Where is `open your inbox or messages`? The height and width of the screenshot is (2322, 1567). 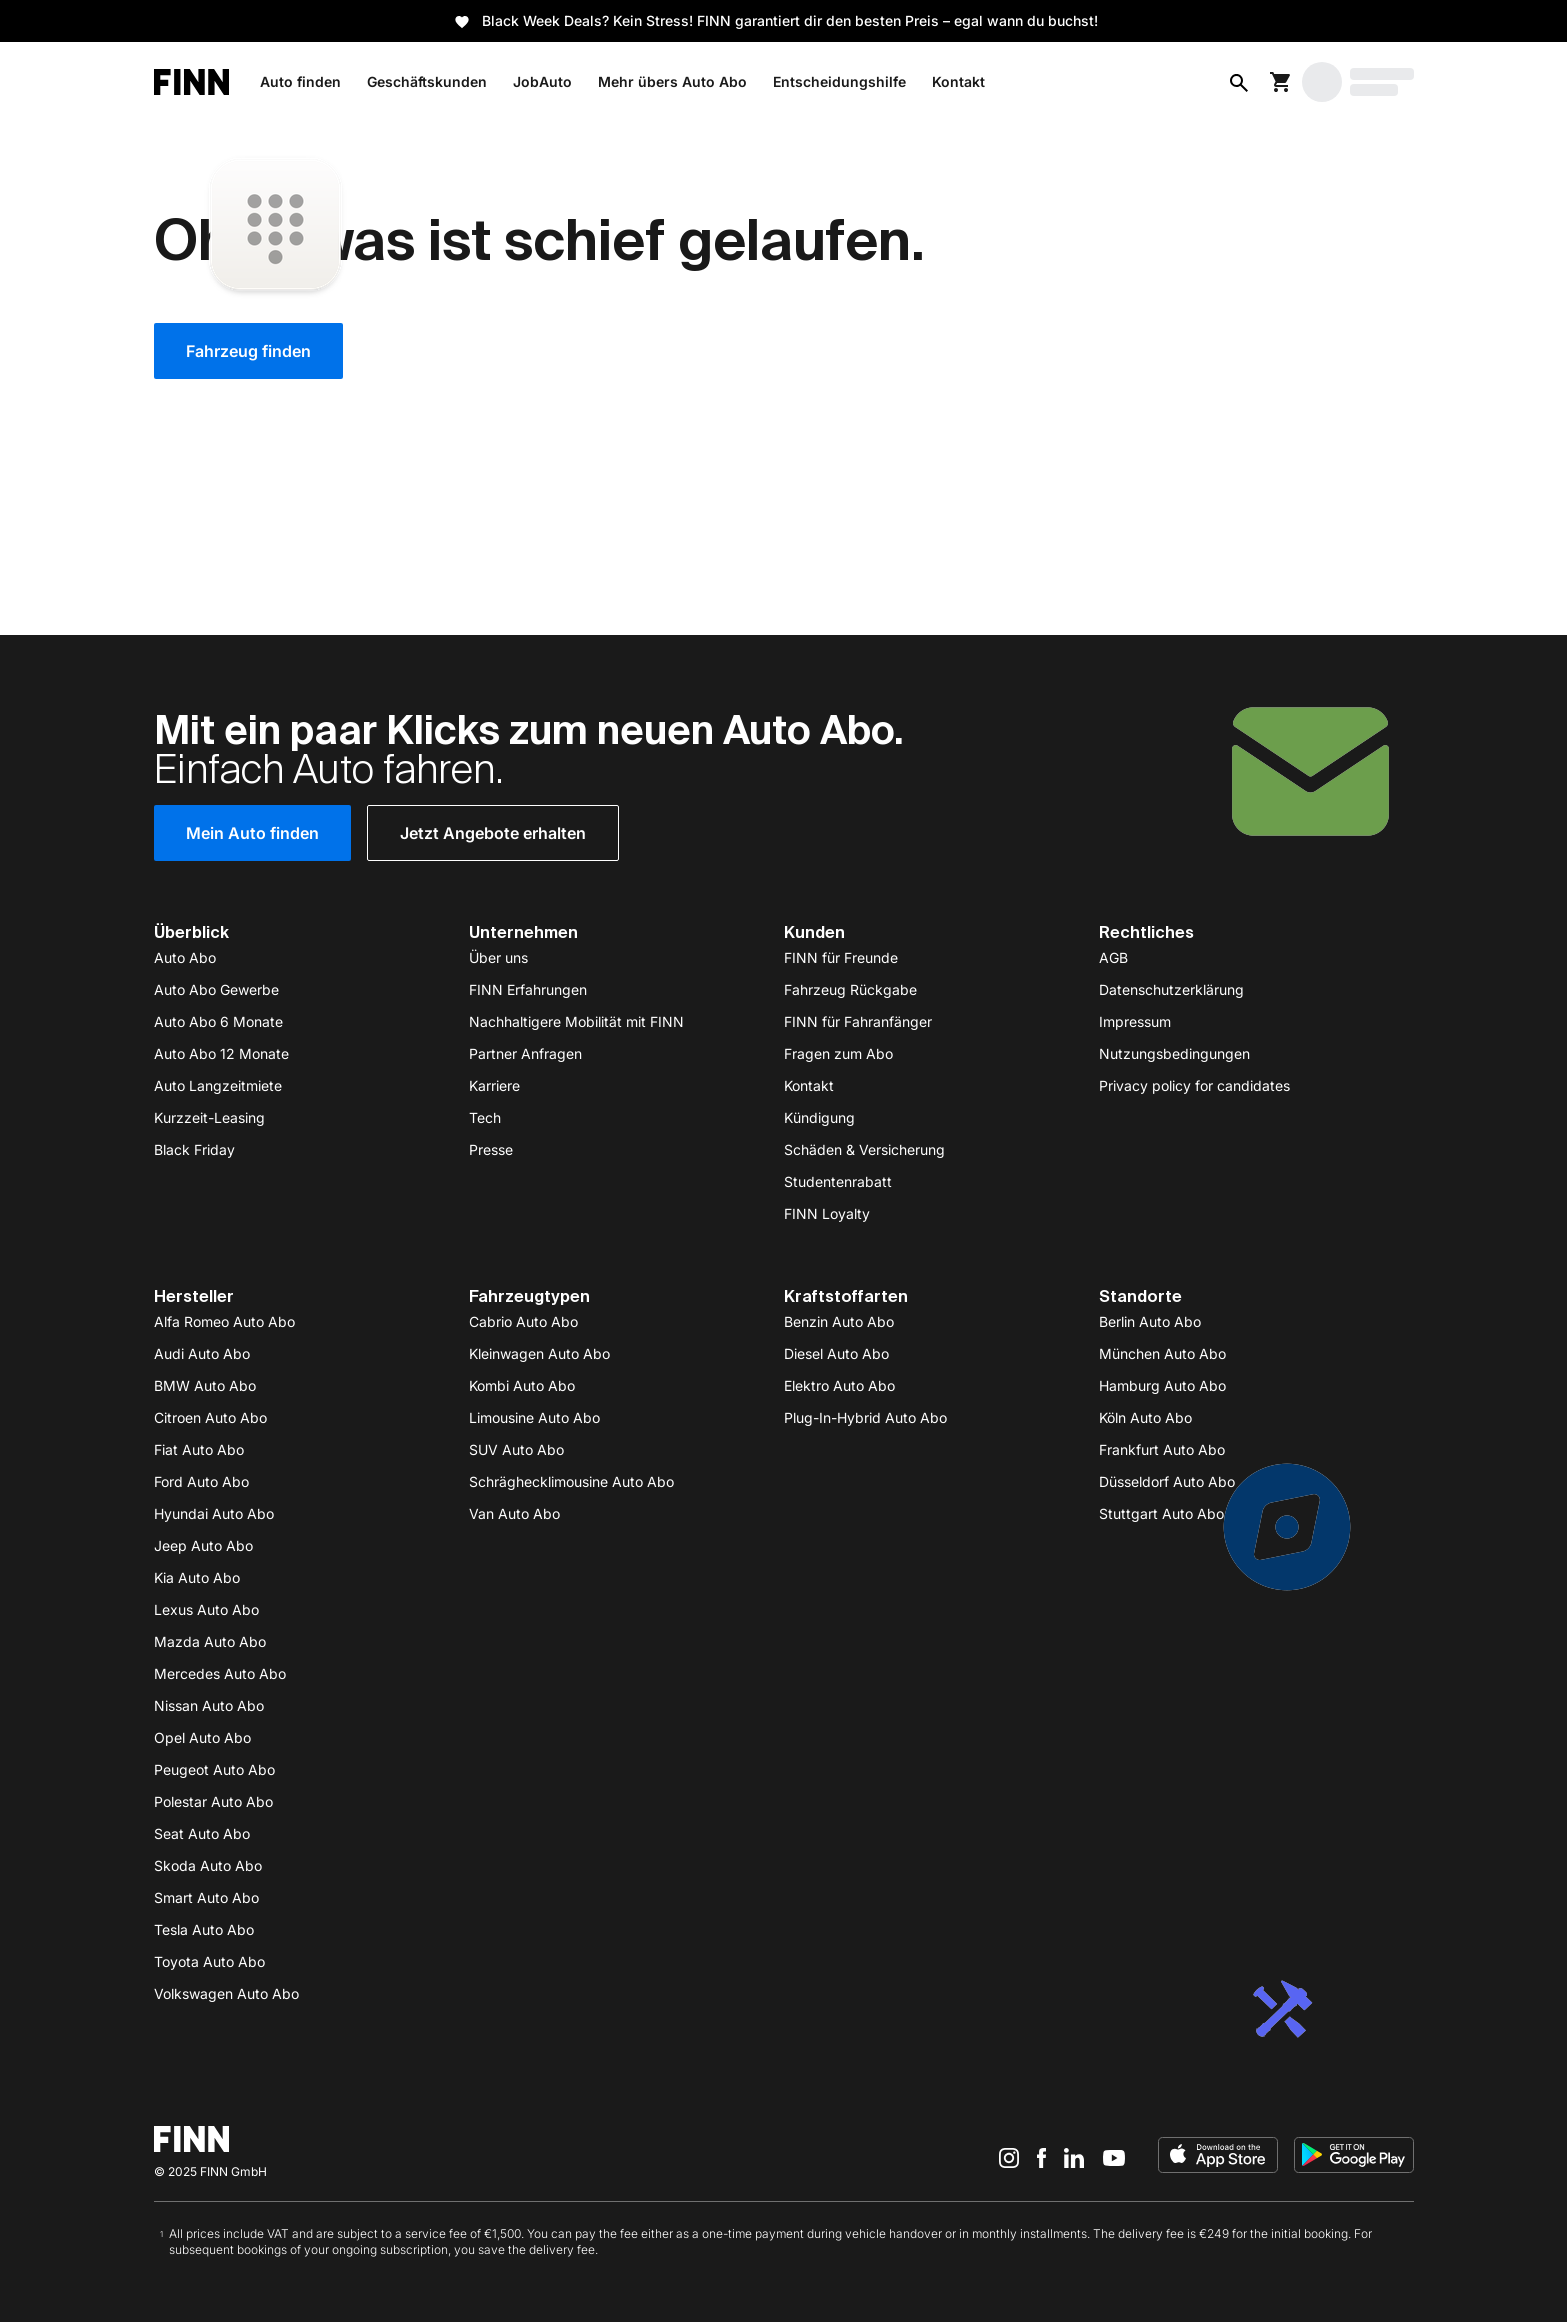
open your inbox or messages is located at coordinates (1310, 771).